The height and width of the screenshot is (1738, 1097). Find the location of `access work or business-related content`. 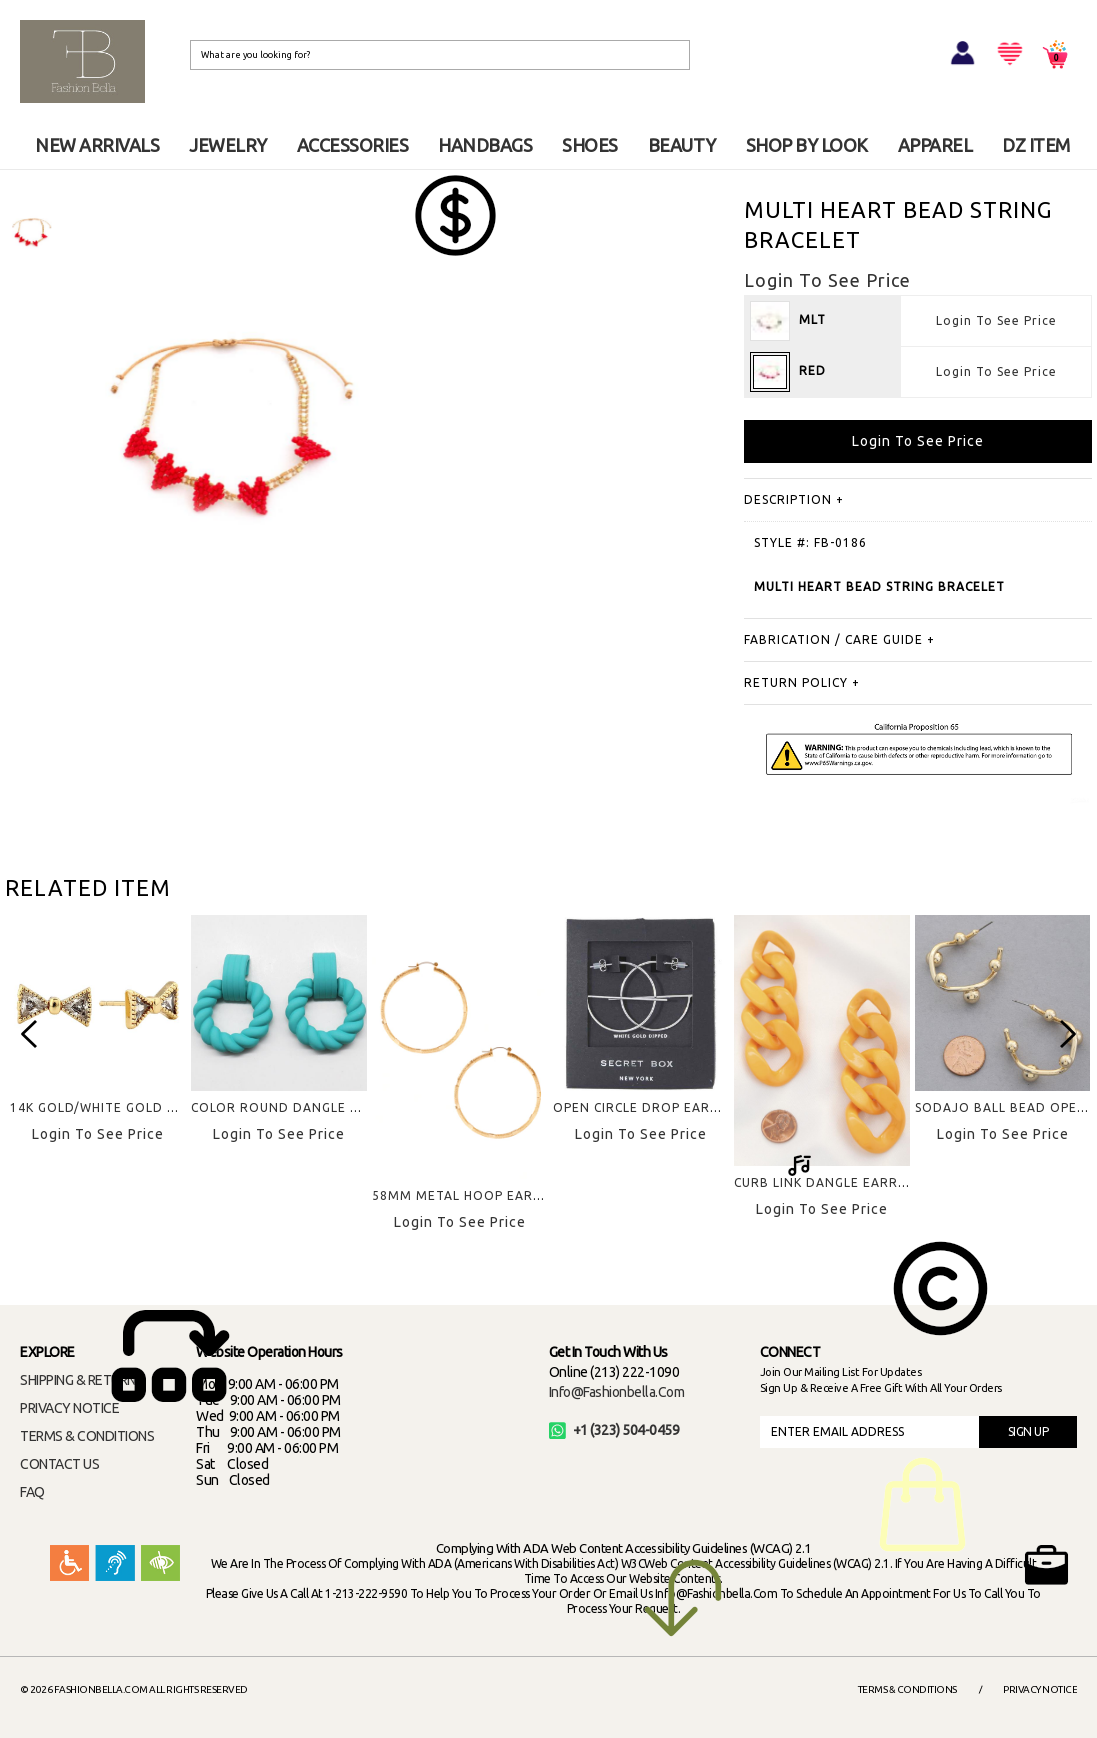

access work or business-related content is located at coordinates (1046, 1566).